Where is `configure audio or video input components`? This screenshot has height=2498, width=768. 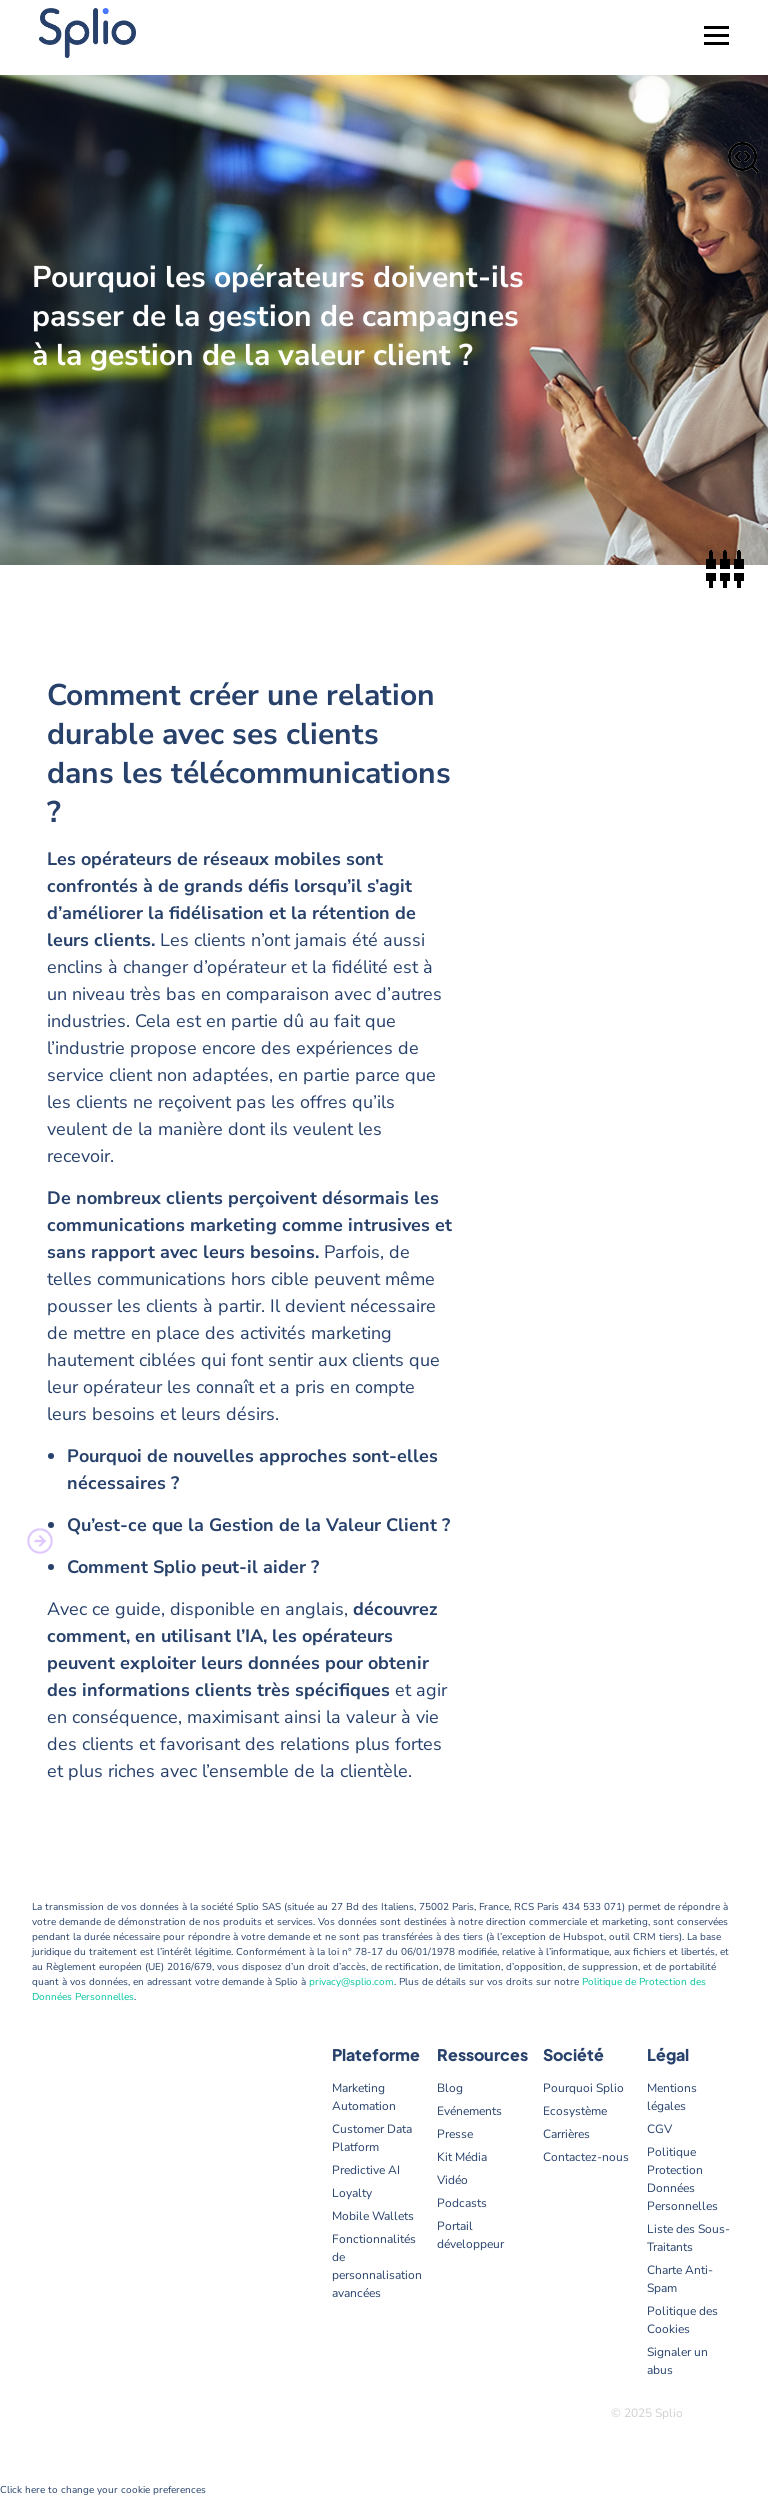 configure audio or video input components is located at coordinates (725, 569).